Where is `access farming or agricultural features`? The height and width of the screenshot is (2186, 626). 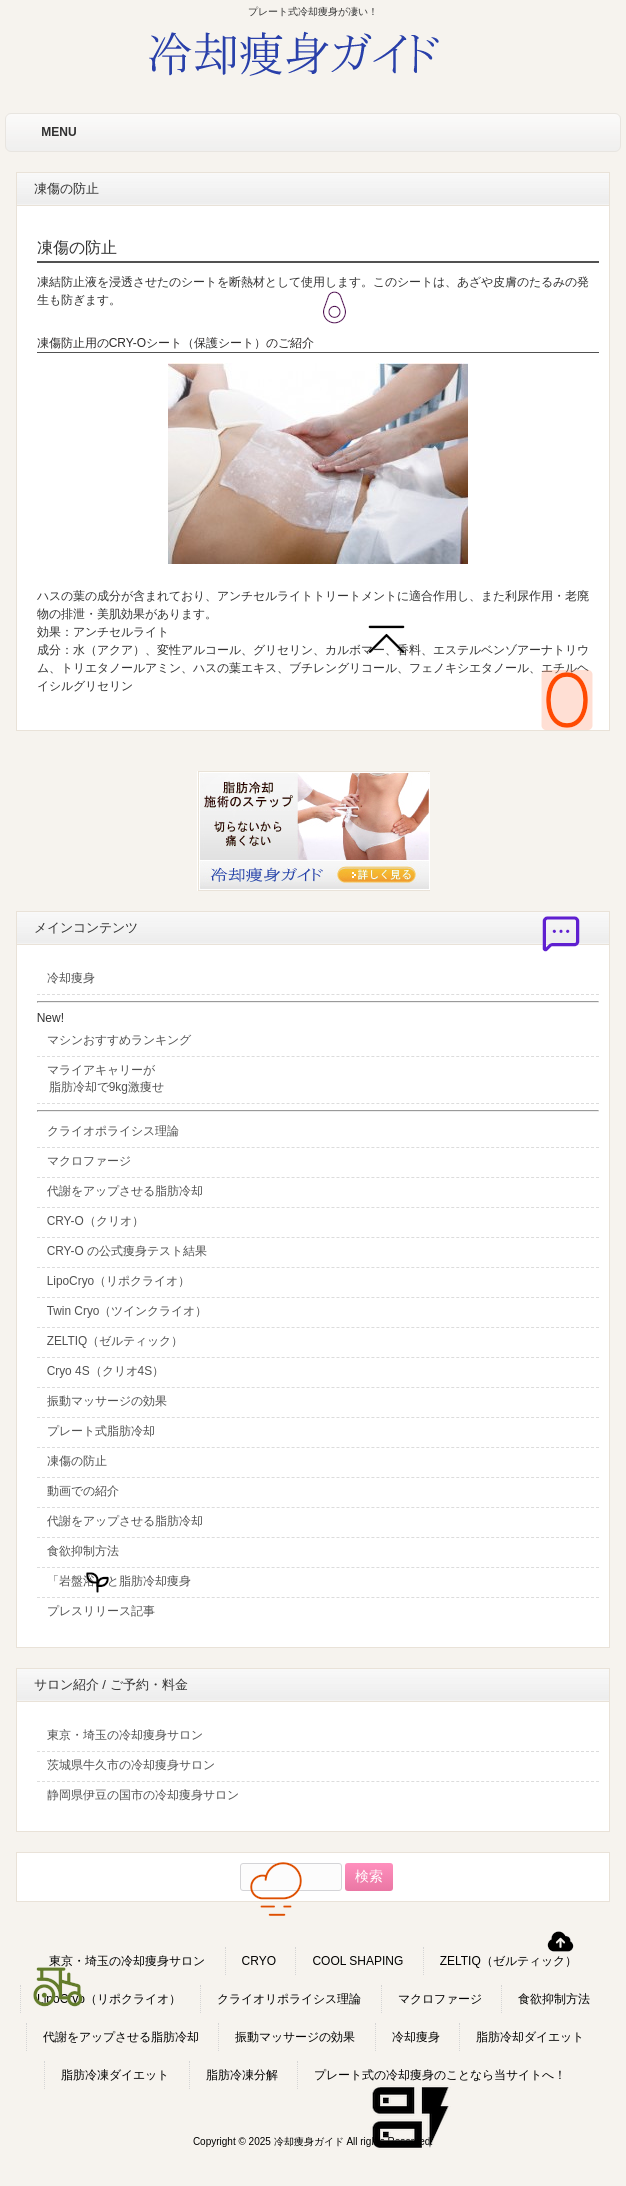
access farming or agricultural features is located at coordinates (57, 1986).